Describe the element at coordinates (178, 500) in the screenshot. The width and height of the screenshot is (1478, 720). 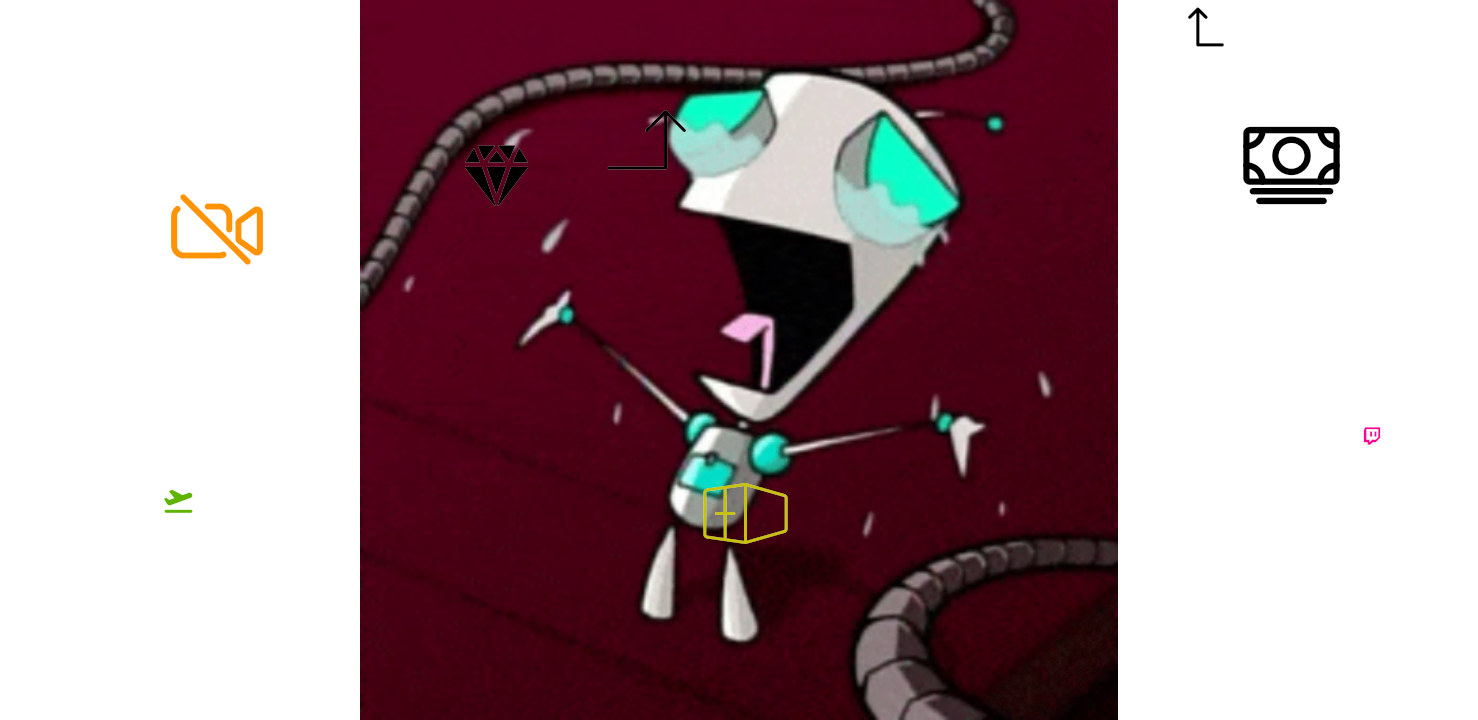
I see `view departing flights` at that location.